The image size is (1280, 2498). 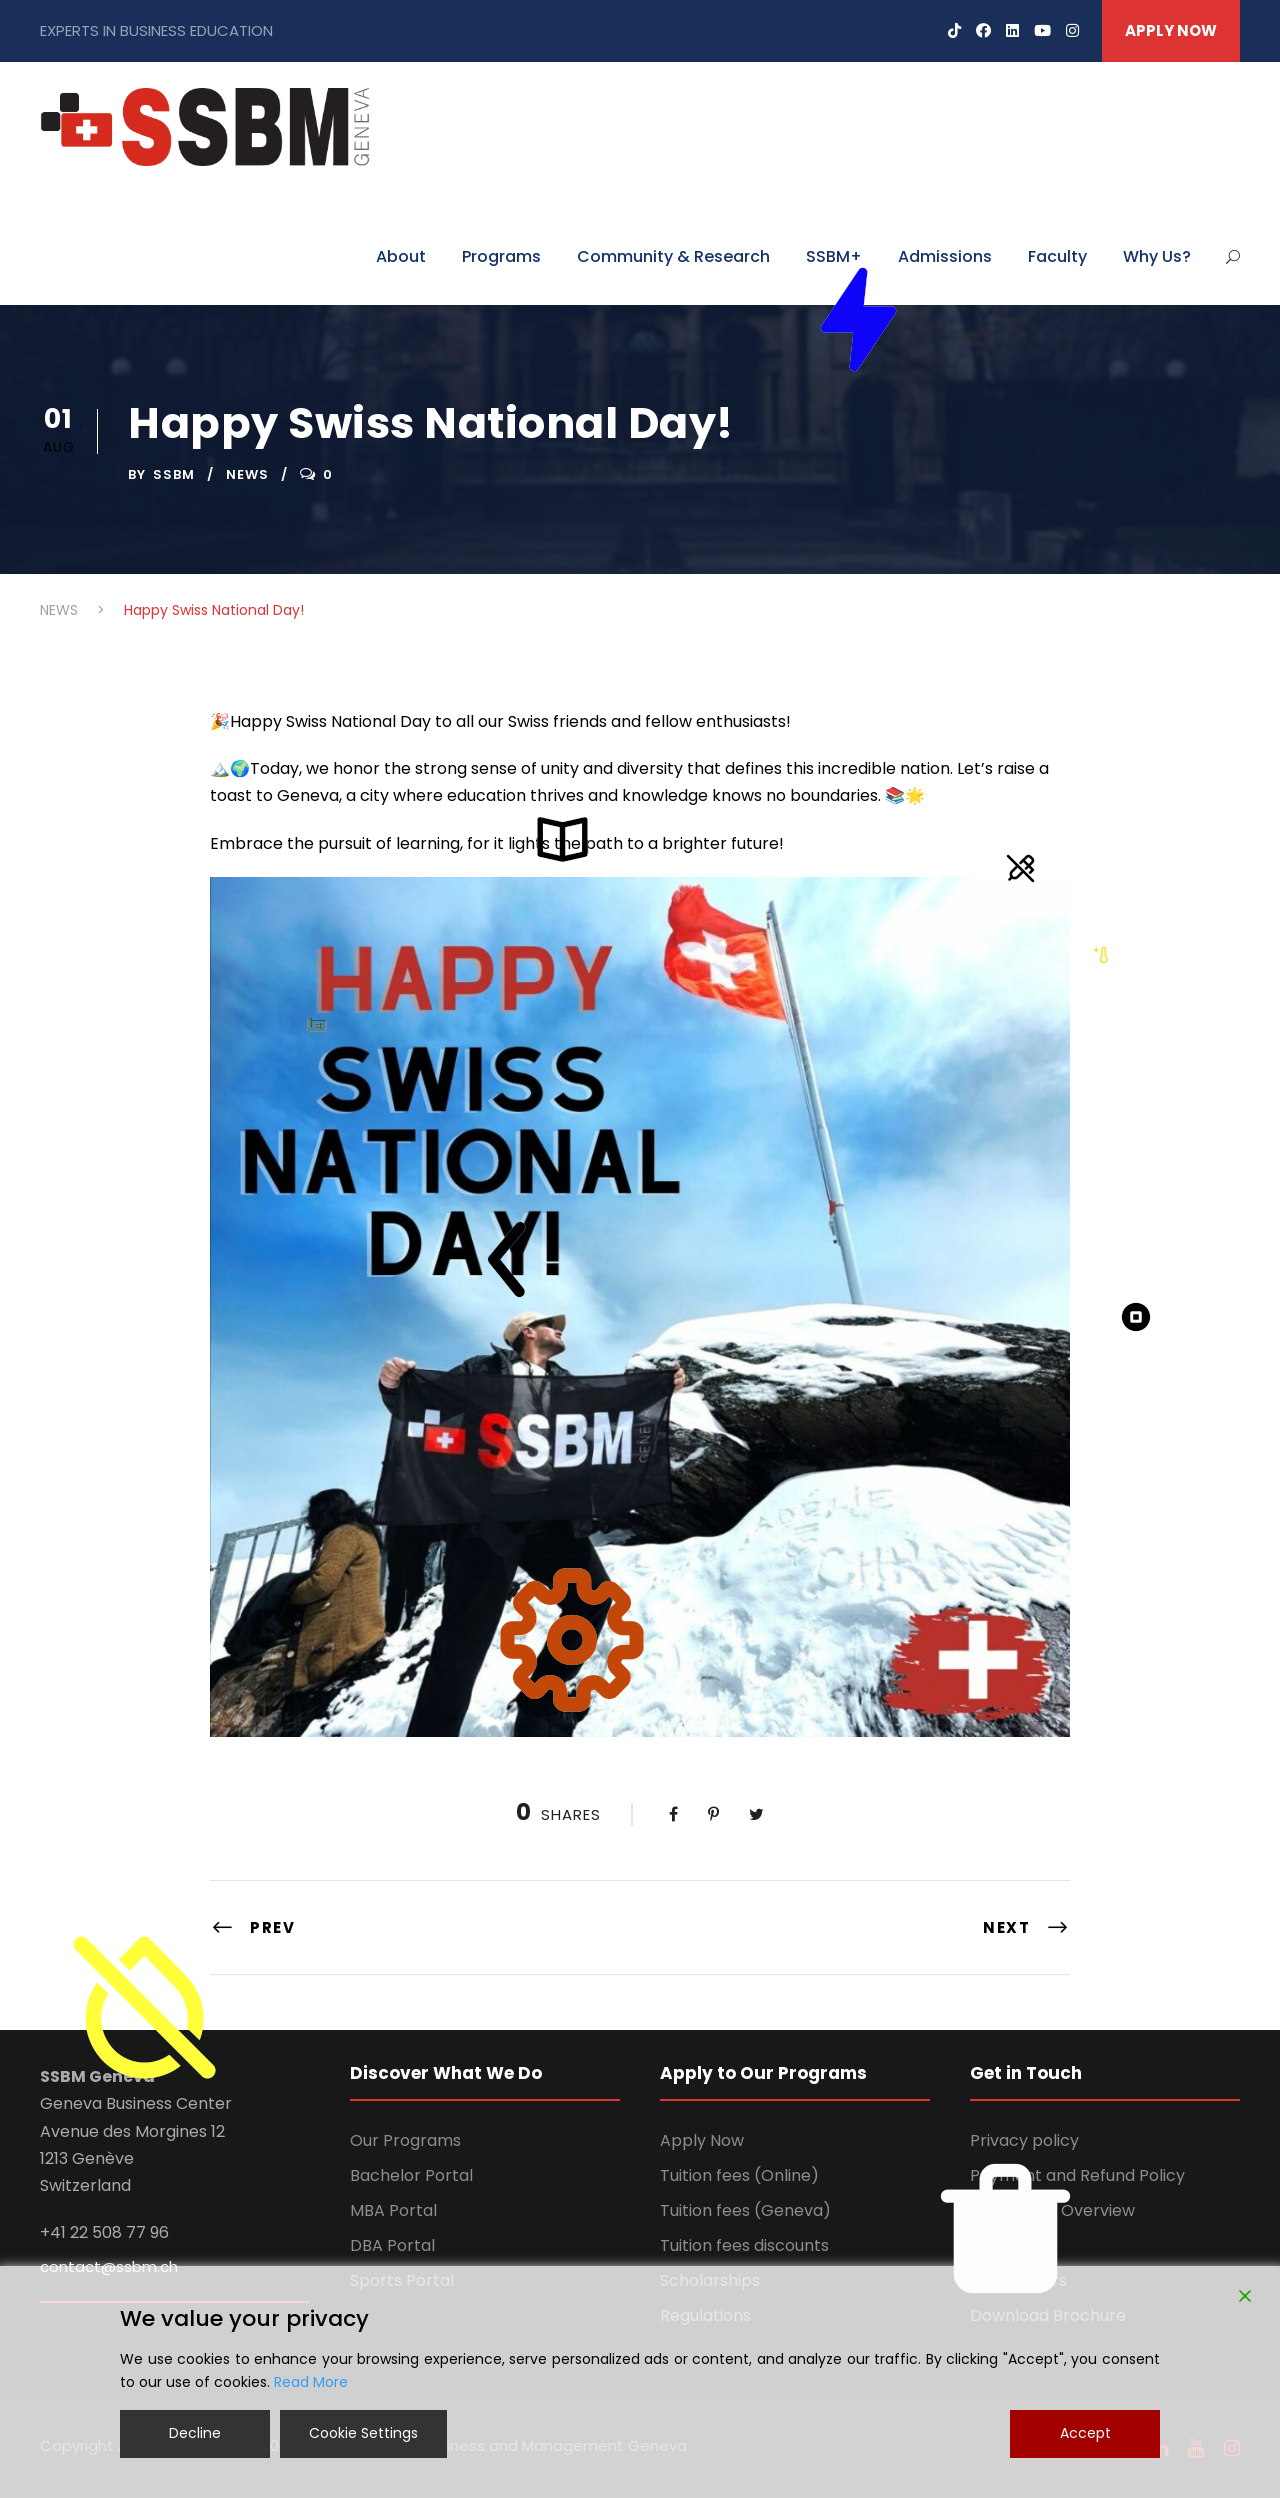 What do you see at coordinates (562, 839) in the screenshot?
I see `open reading mode or e-book reader` at bounding box center [562, 839].